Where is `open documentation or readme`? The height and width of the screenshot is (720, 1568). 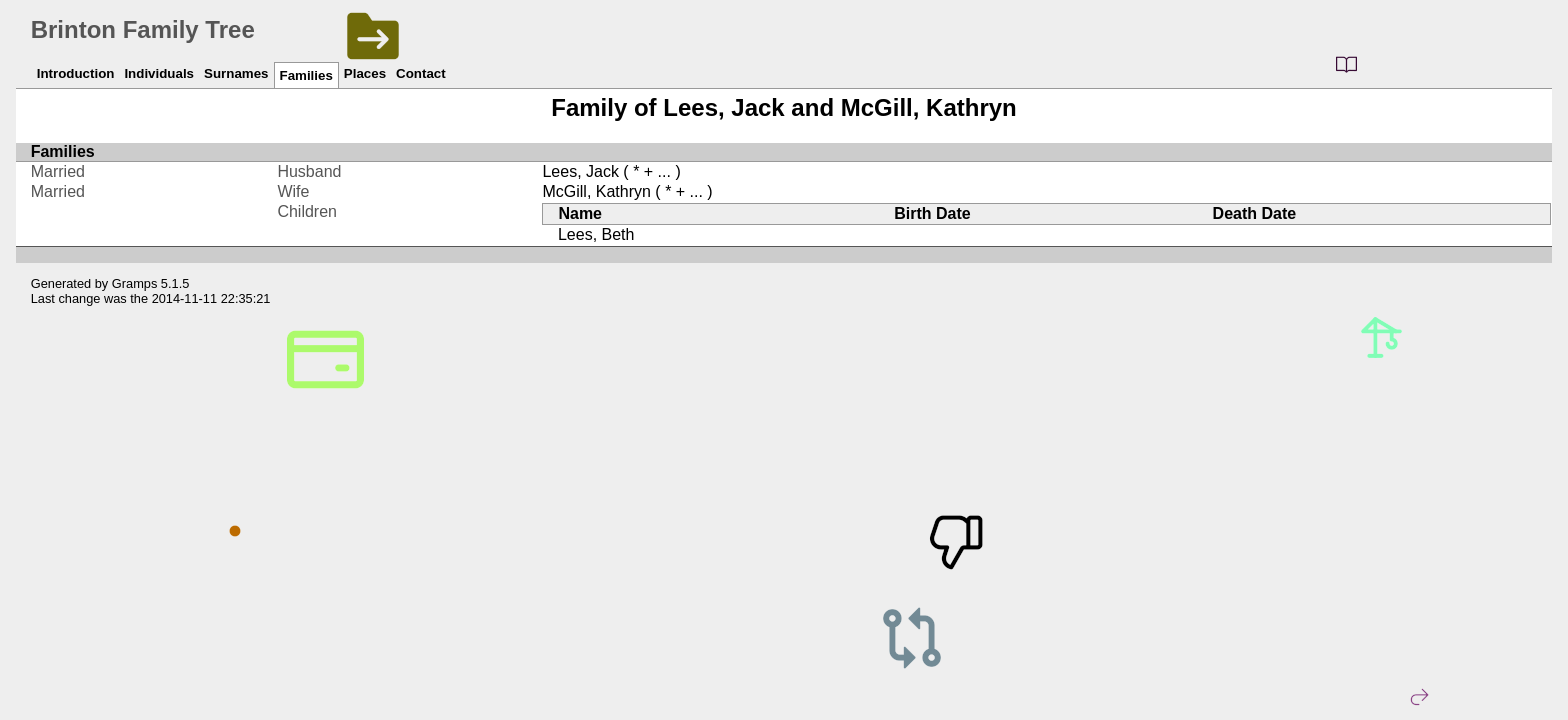 open documentation or readme is located at coordinates (1346, 64).